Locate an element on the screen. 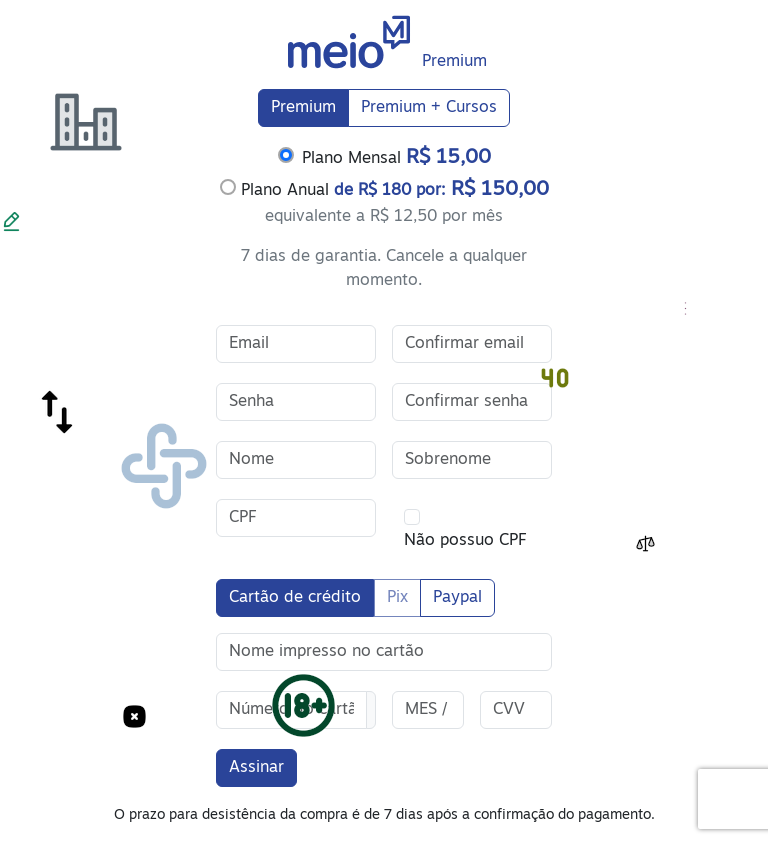 The image size is (768, 843). close or dismiss a modal window is located at coordinates (134, 716).